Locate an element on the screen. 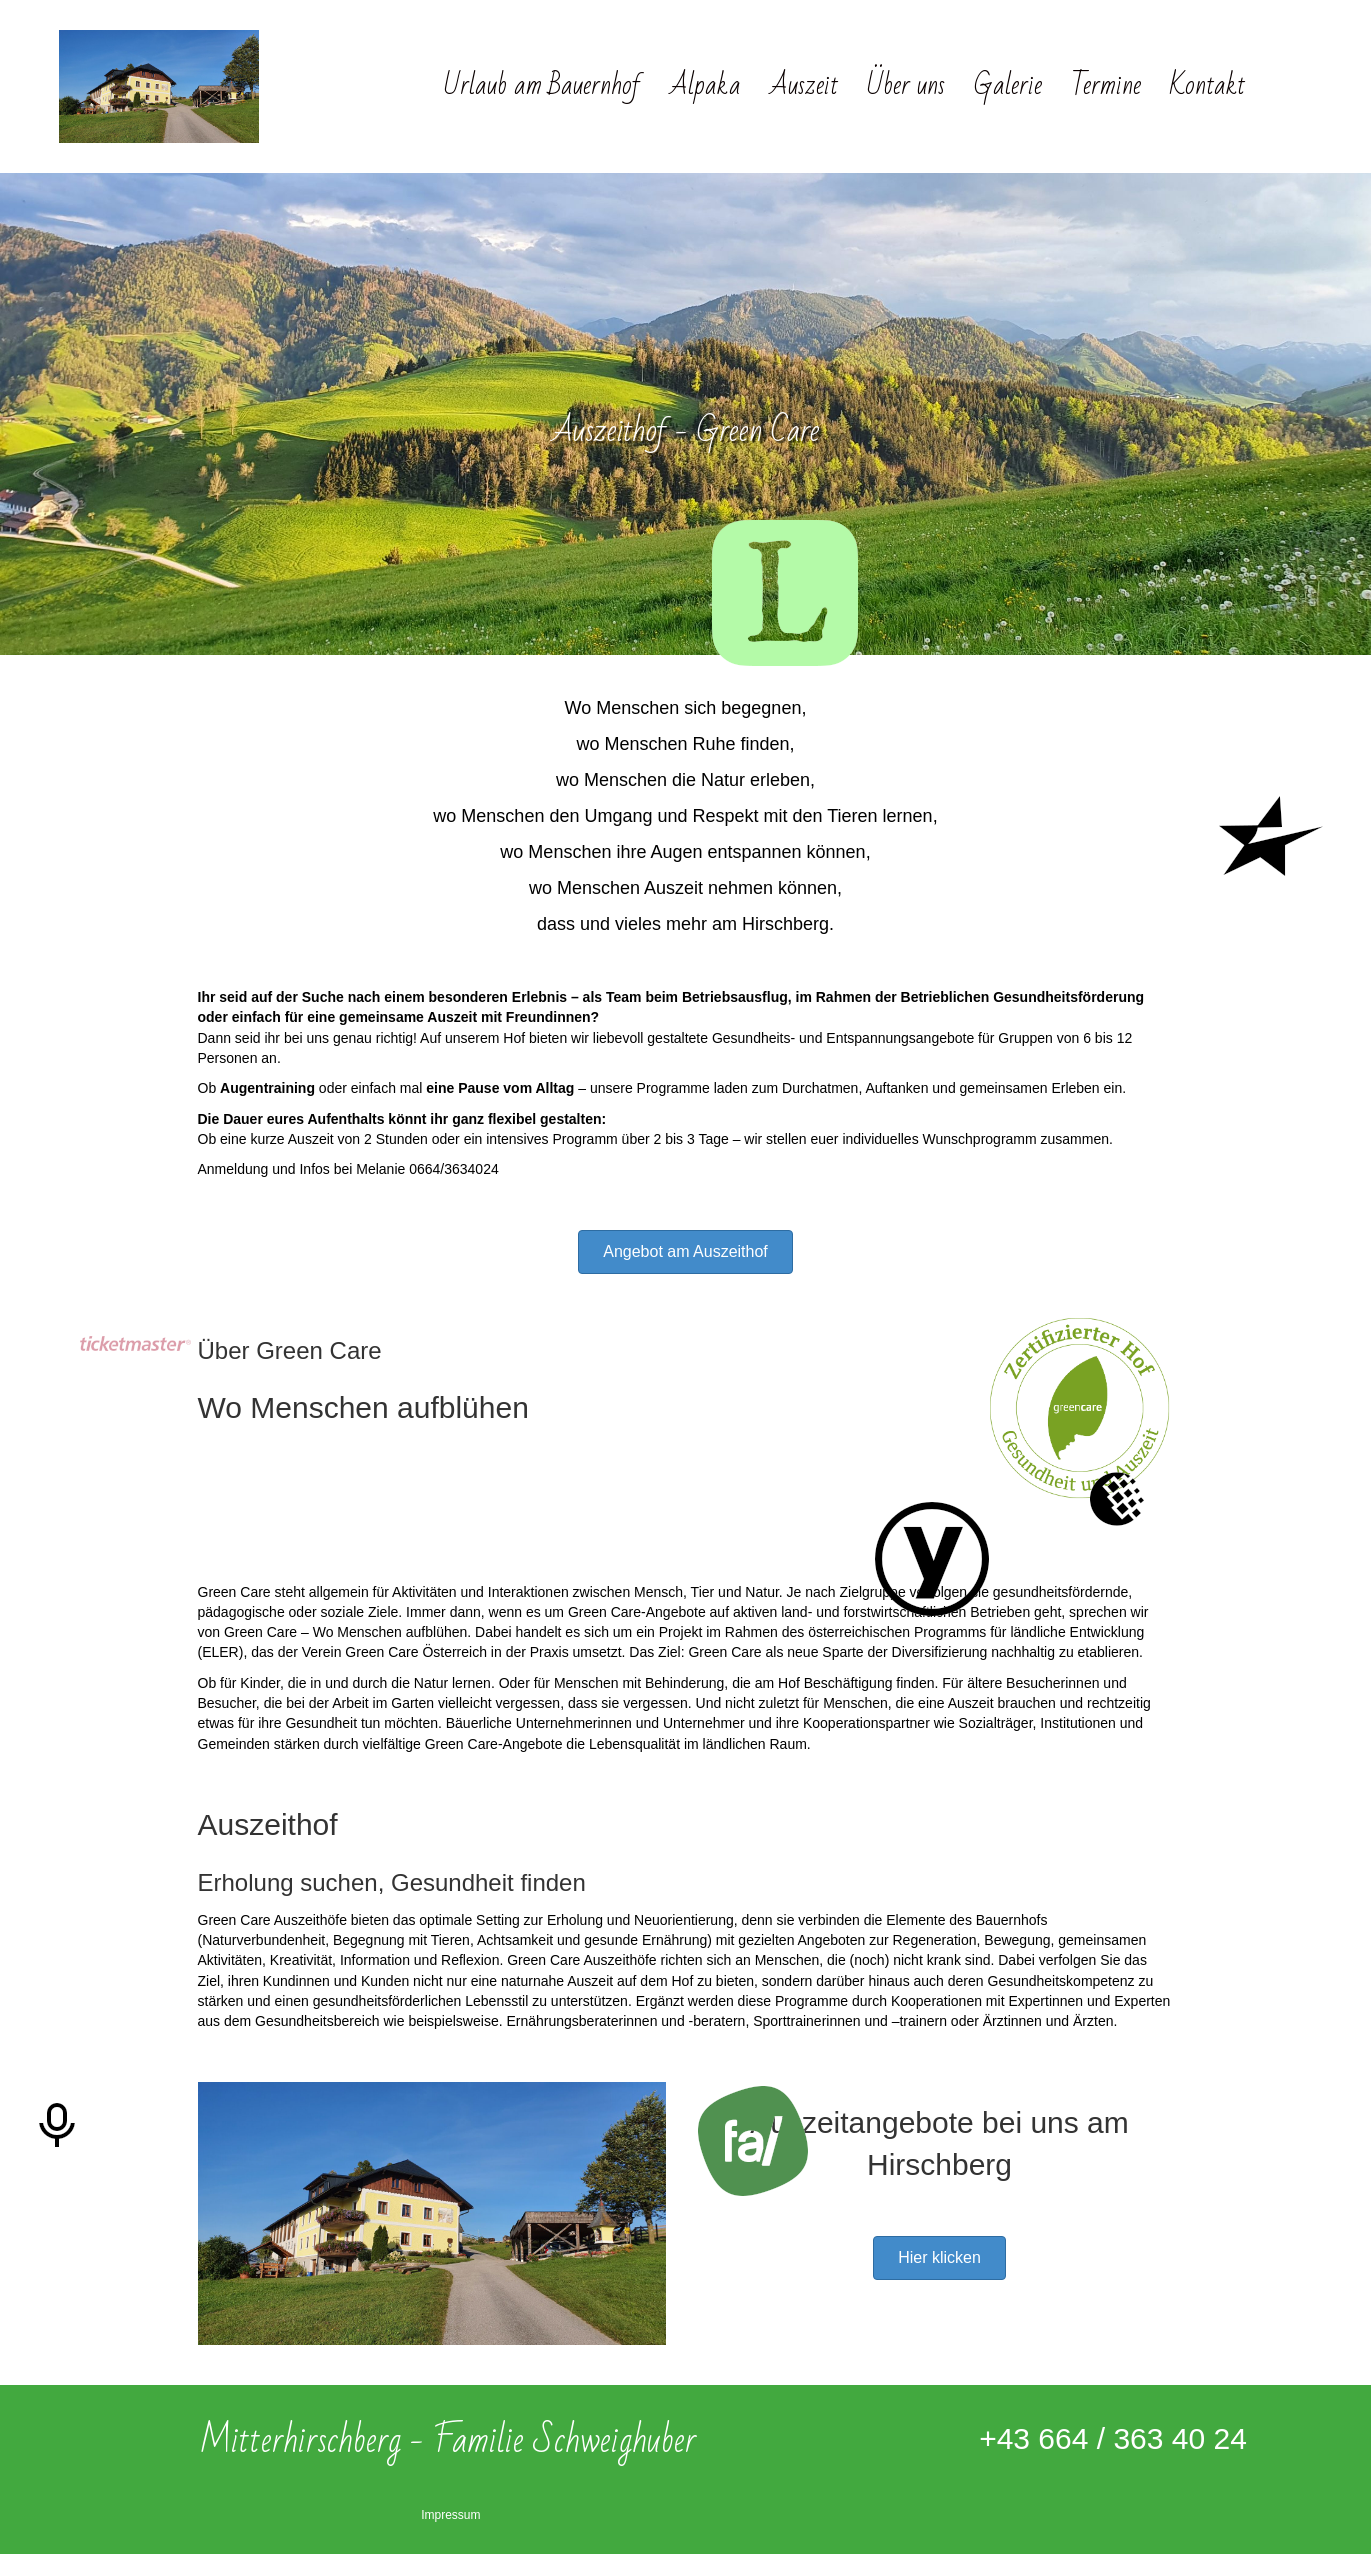  open LibraryThing app is located at coordinates (785, 593).